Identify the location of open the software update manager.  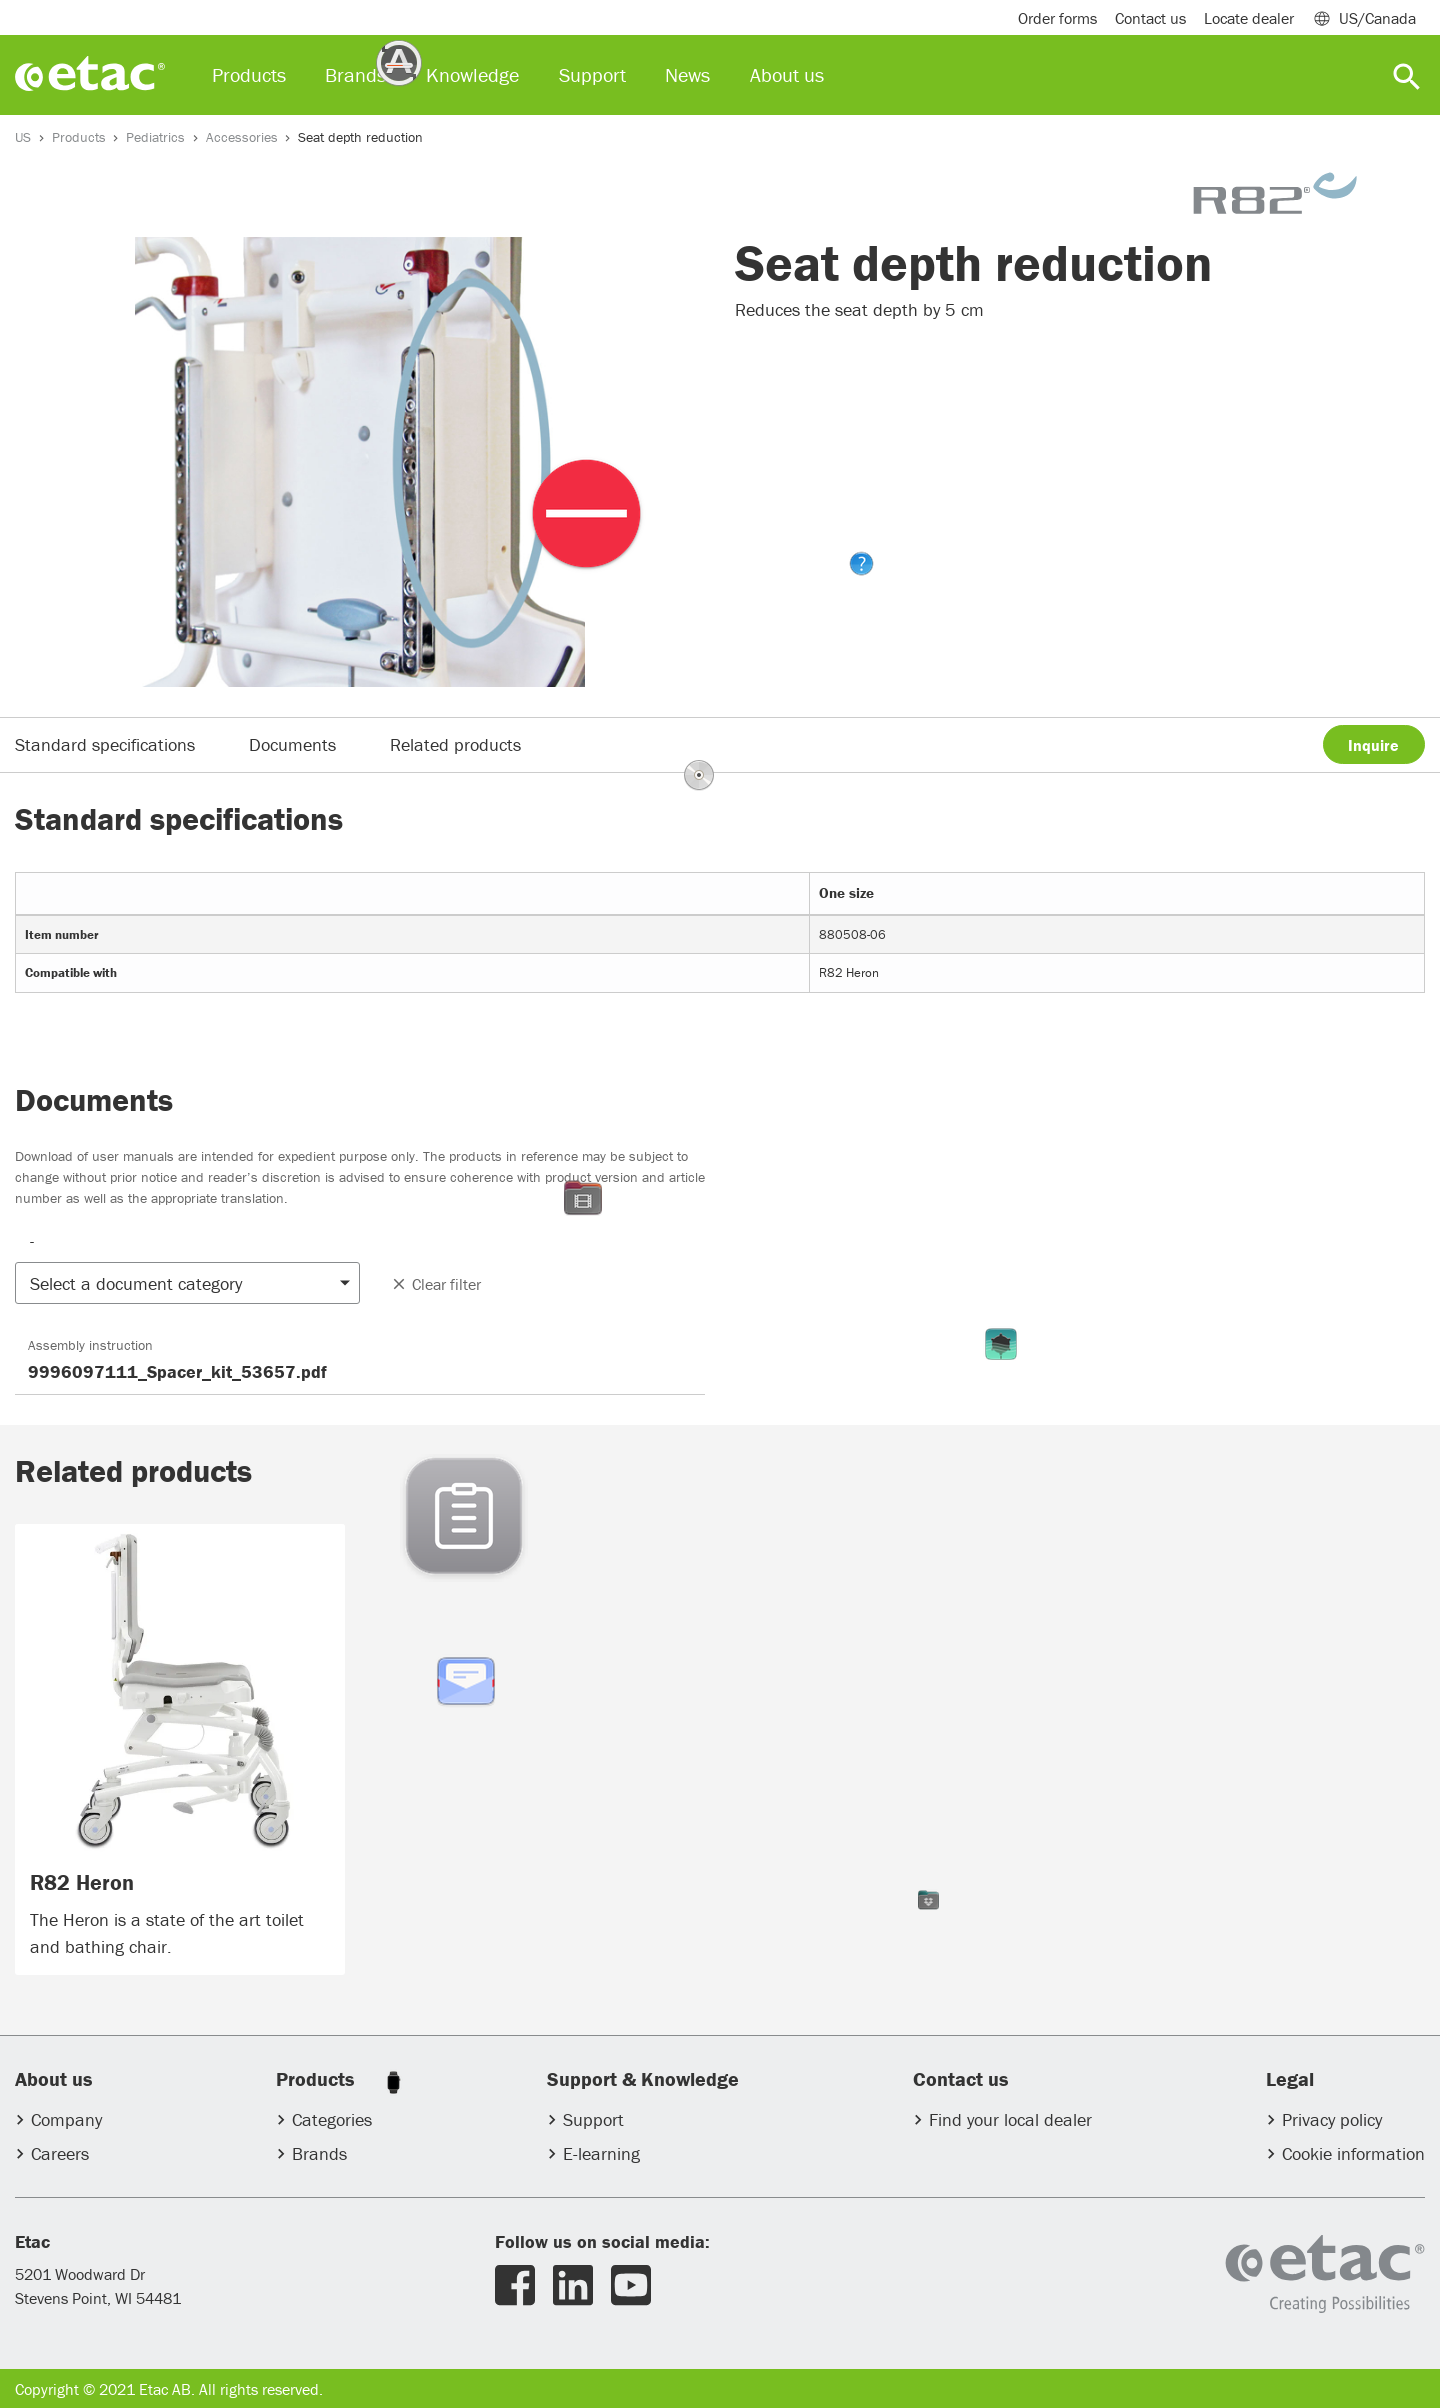
(399, 63).